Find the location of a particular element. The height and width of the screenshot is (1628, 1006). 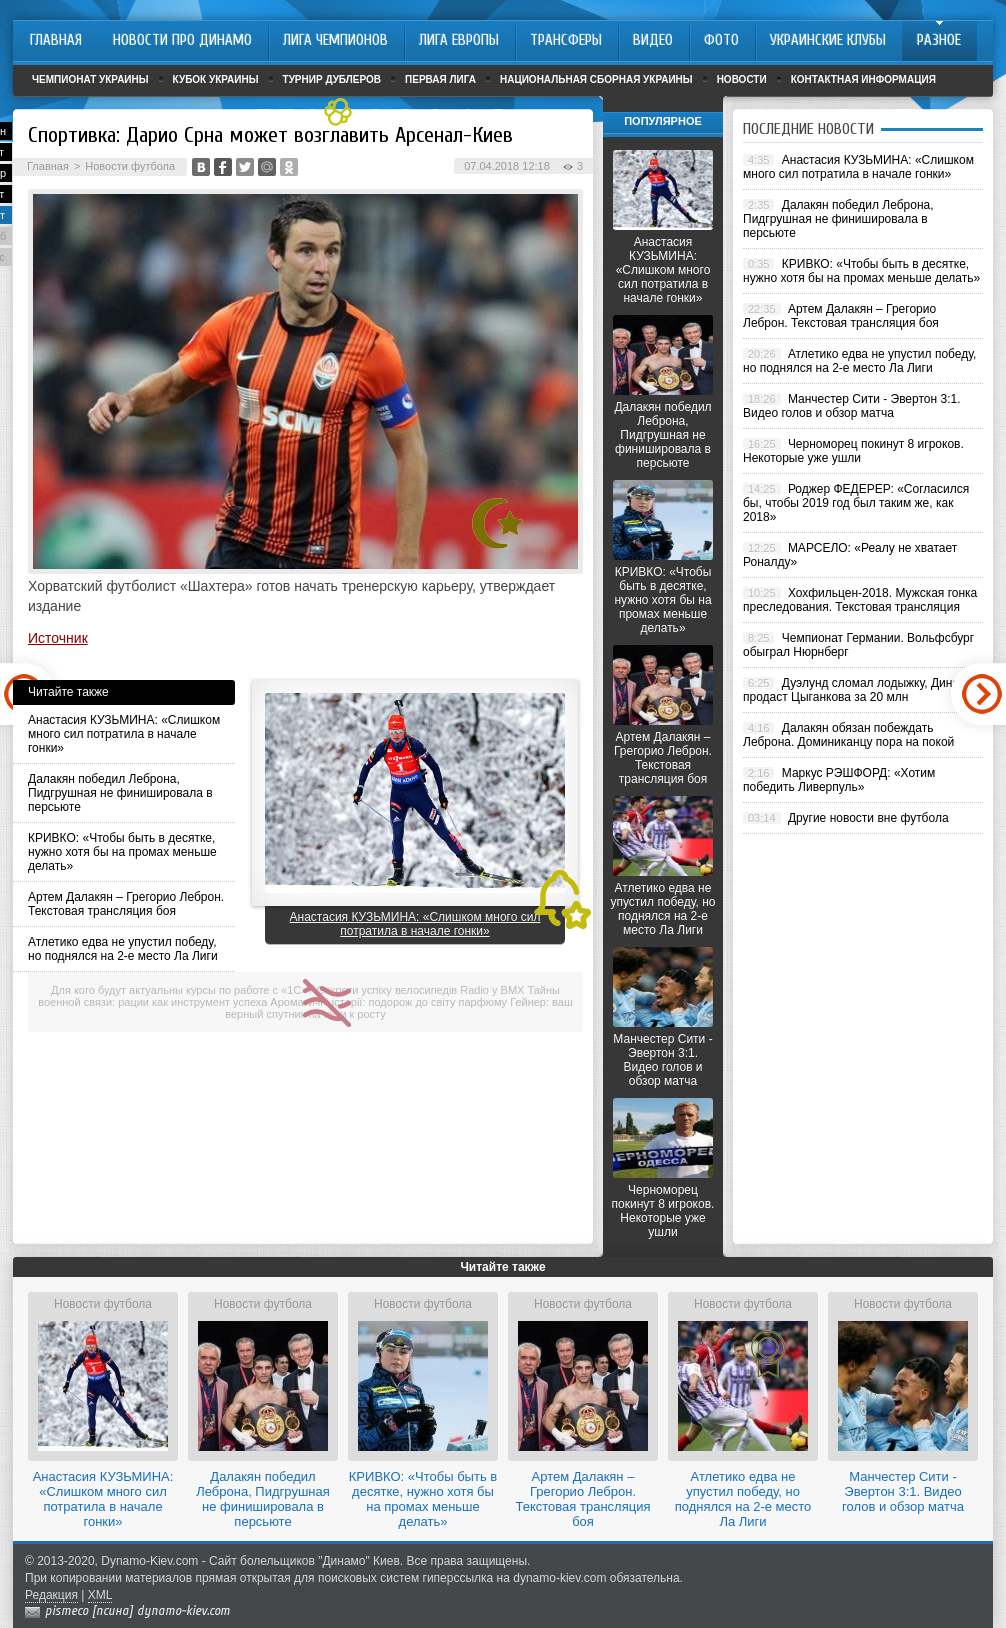

view achievements or awards is located at coordinates (768, 1354).